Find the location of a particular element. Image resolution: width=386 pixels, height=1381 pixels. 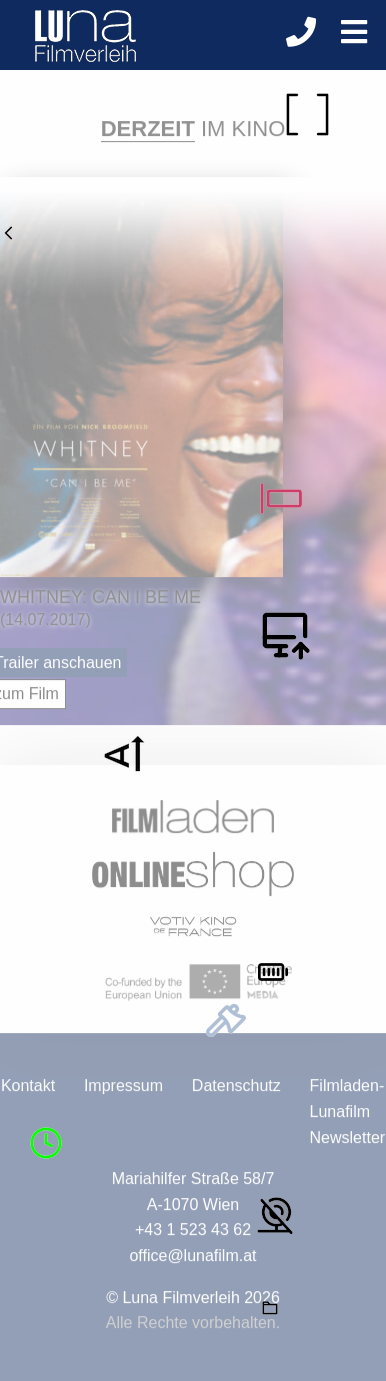

indicates battery is fully charged is located at coordinates (273, 972).